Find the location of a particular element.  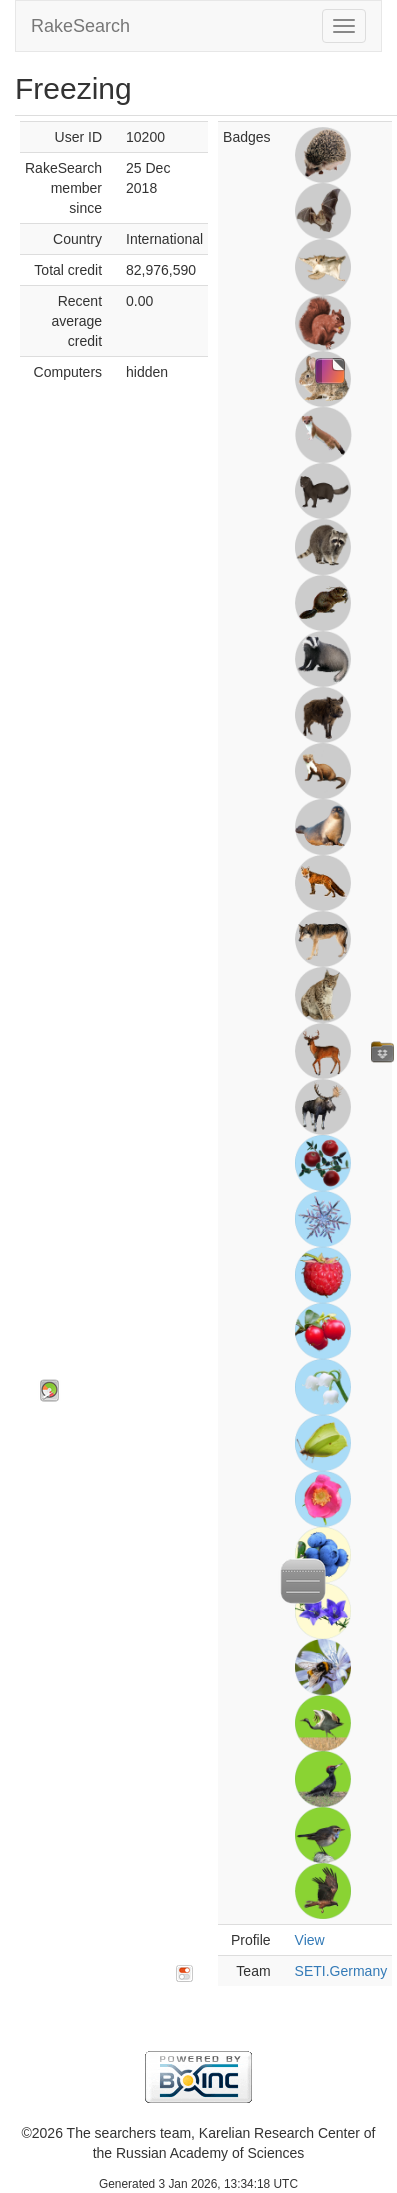

open gnome tweaks settings is located at coordinates (184, 1973).